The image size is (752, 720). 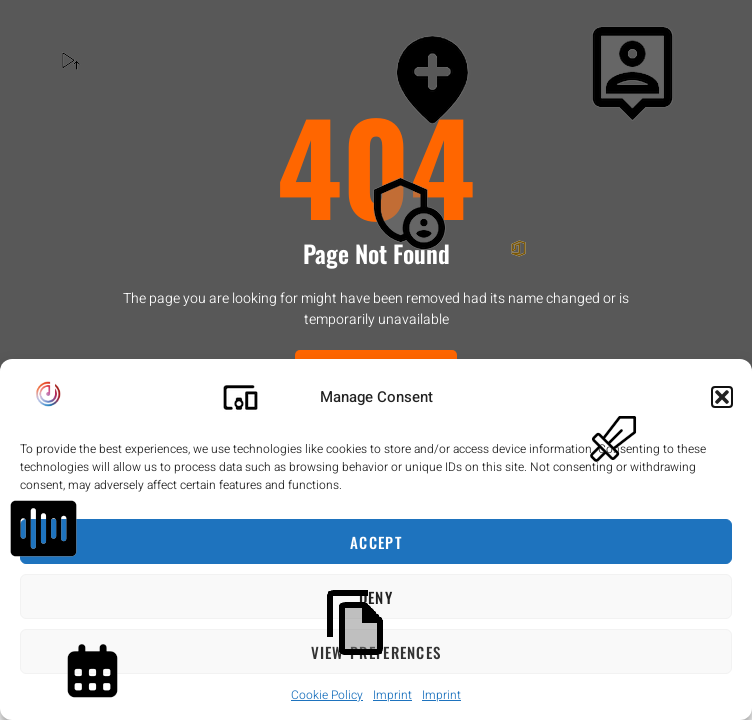 I want to click on copy file to clipboard, so click(x=356, y=622).